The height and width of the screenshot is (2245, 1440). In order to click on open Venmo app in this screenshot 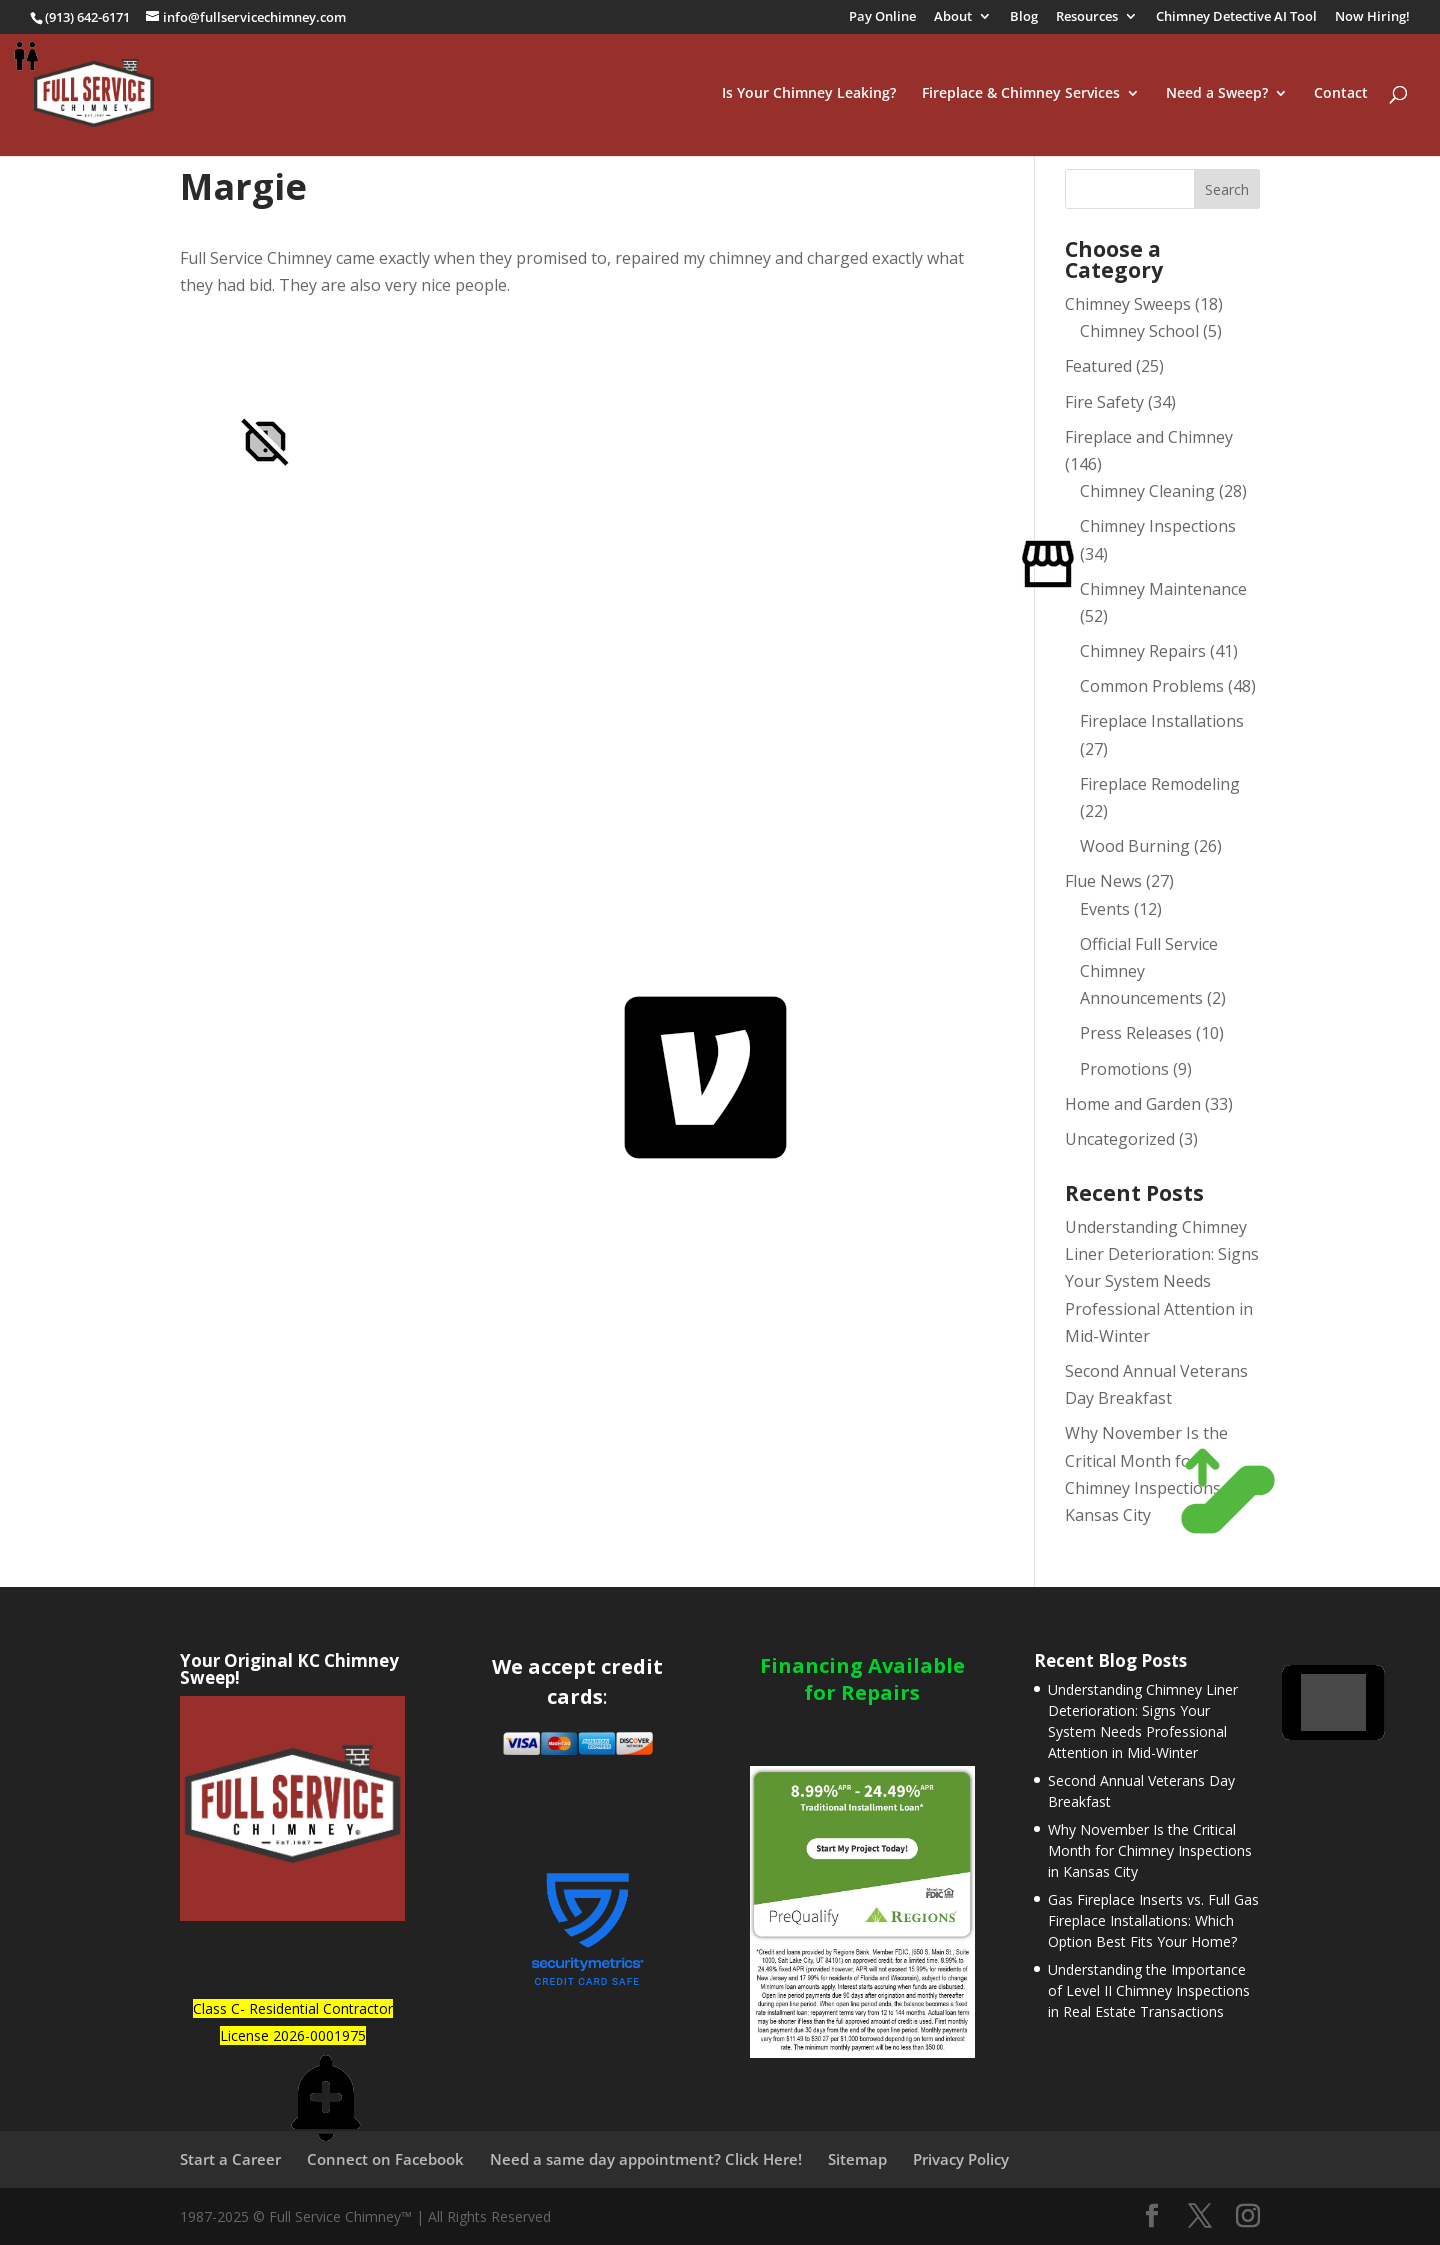, I will do `click(705, 1077)`.